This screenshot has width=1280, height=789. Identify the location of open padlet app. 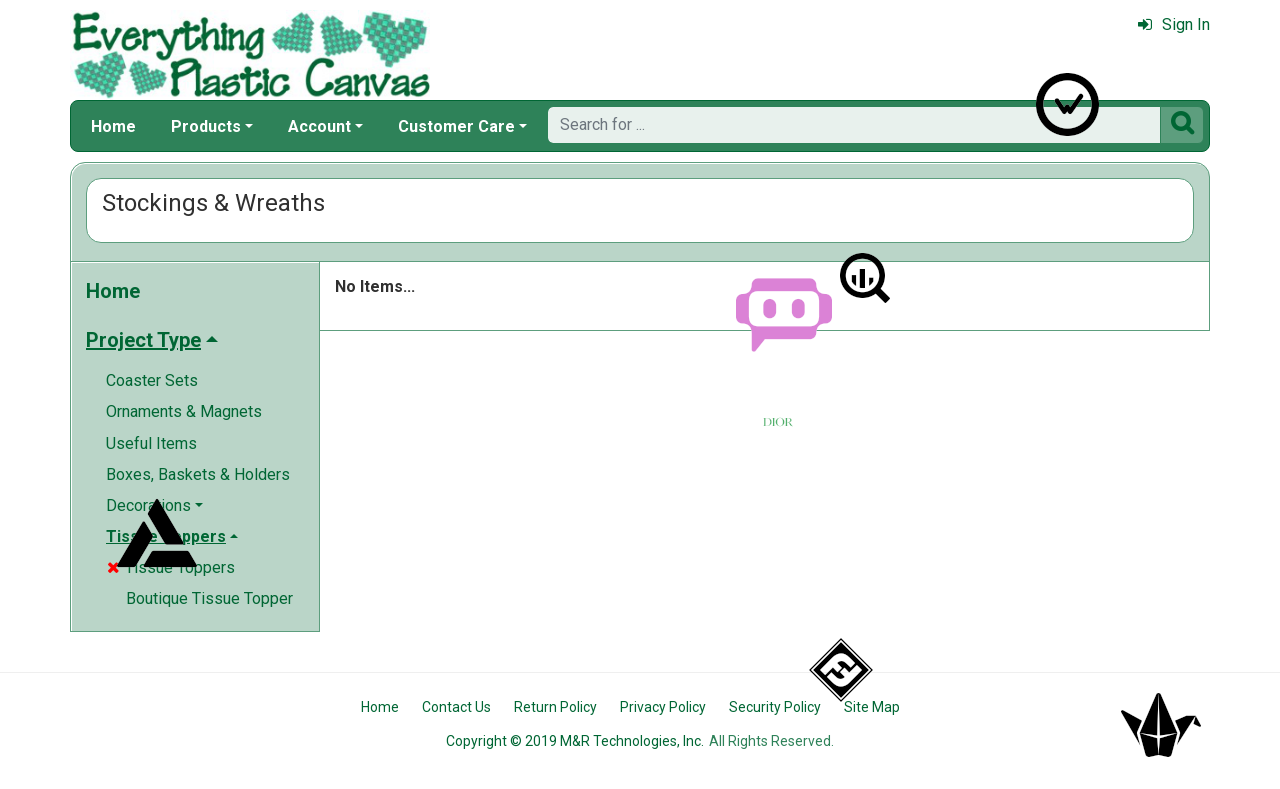
(1161, 725).